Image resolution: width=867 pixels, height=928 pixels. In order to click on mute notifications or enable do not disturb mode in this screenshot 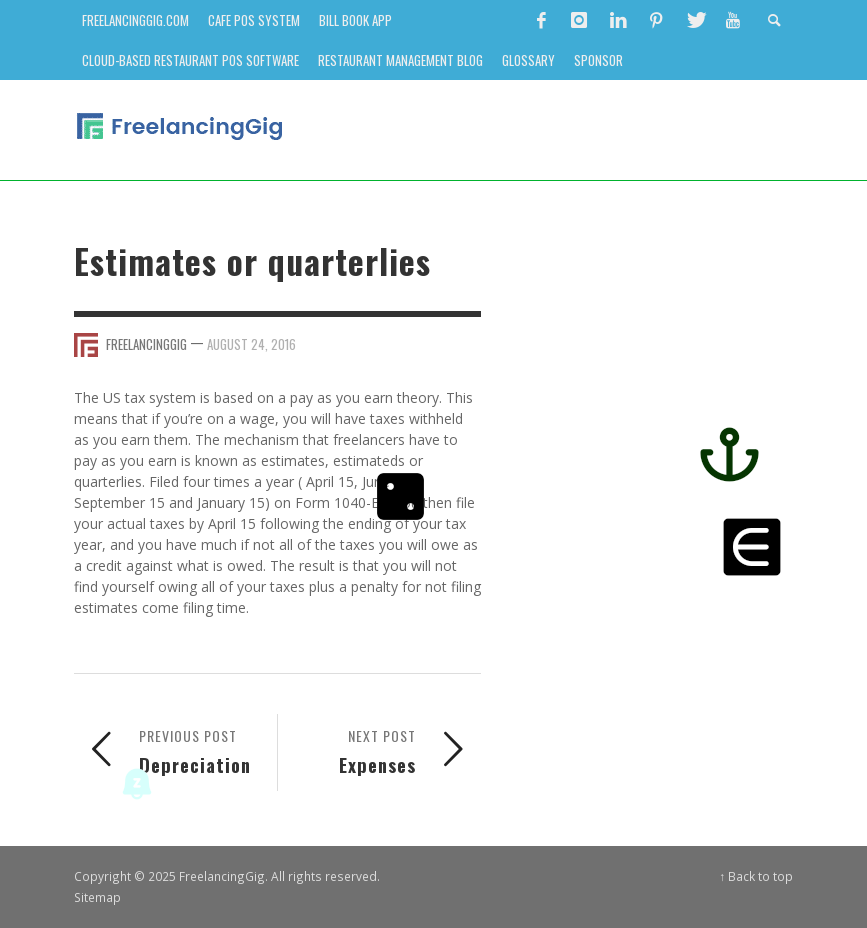, I will do `click(137, 784)`.